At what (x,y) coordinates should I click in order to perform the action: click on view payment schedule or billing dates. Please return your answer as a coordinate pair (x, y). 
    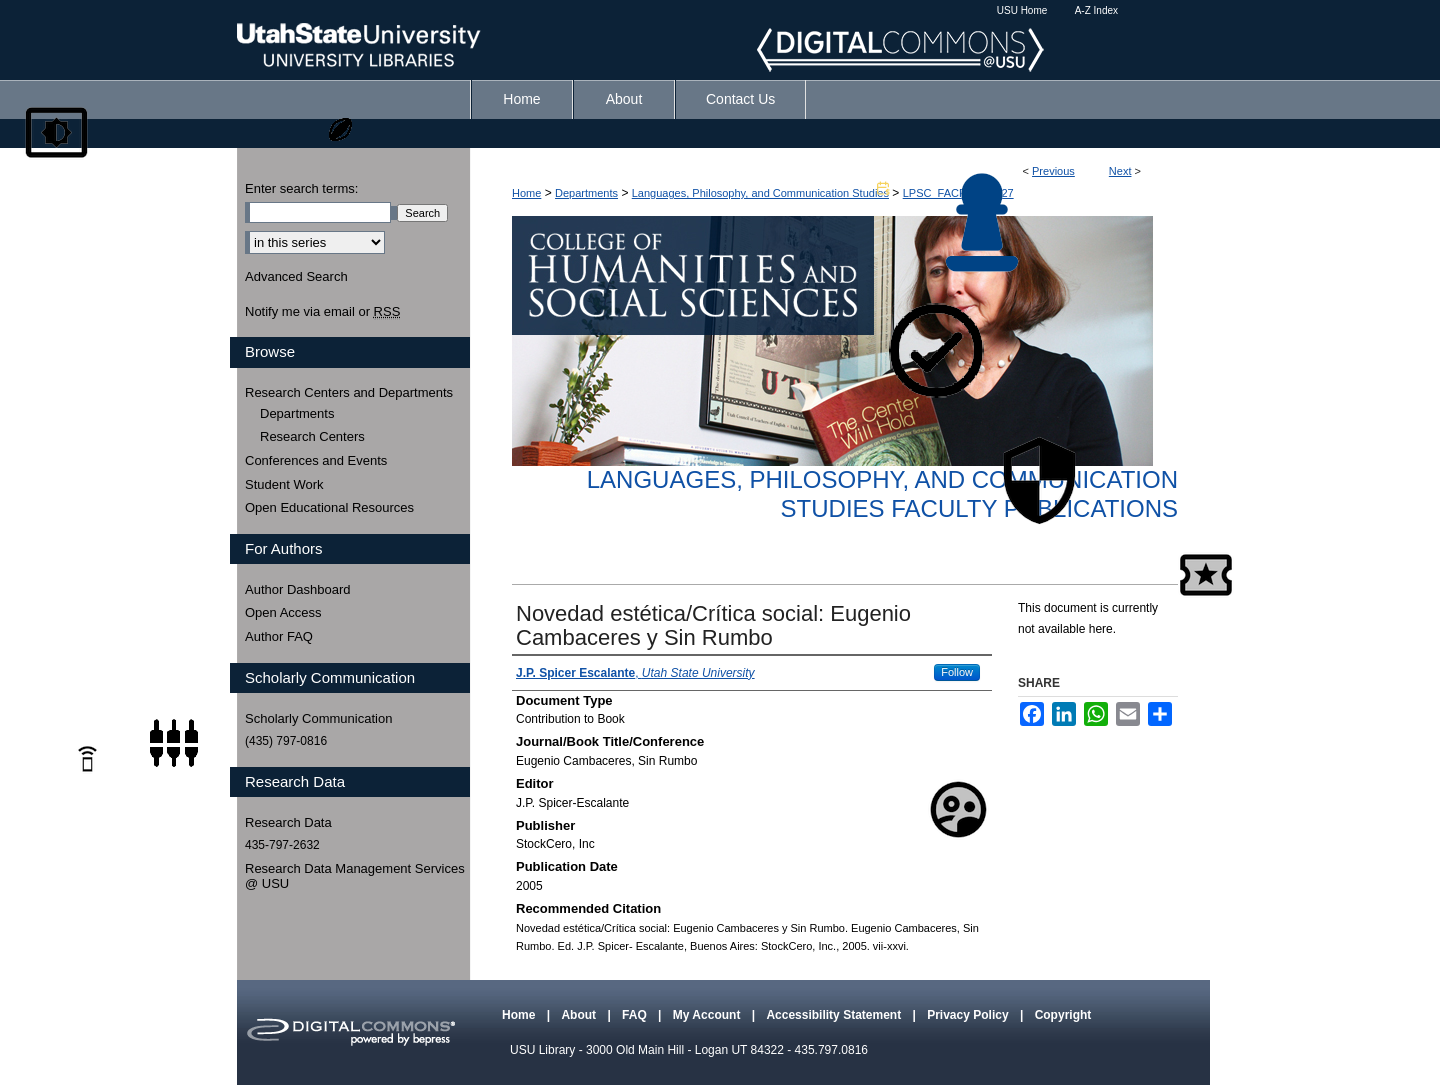
    Looking at the image, I should click on (883, 188).